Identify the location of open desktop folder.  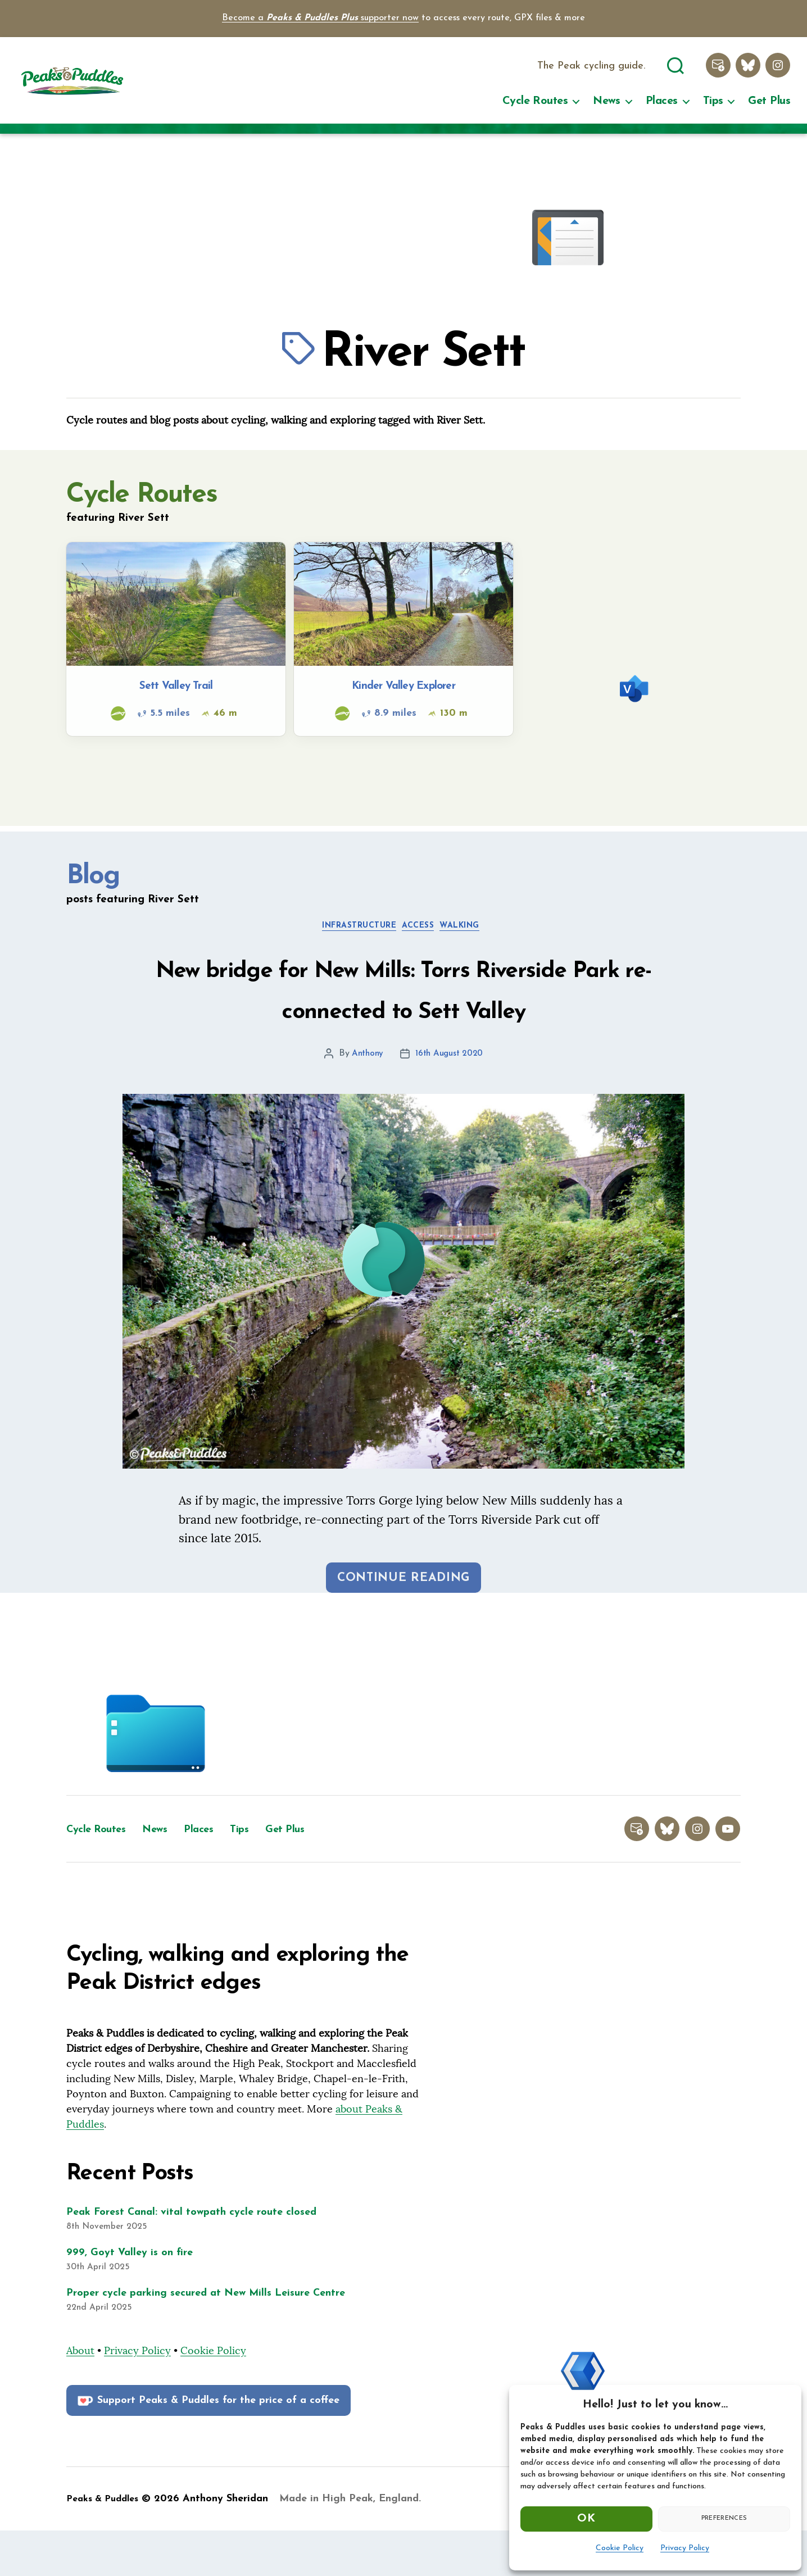
(156, 1736).